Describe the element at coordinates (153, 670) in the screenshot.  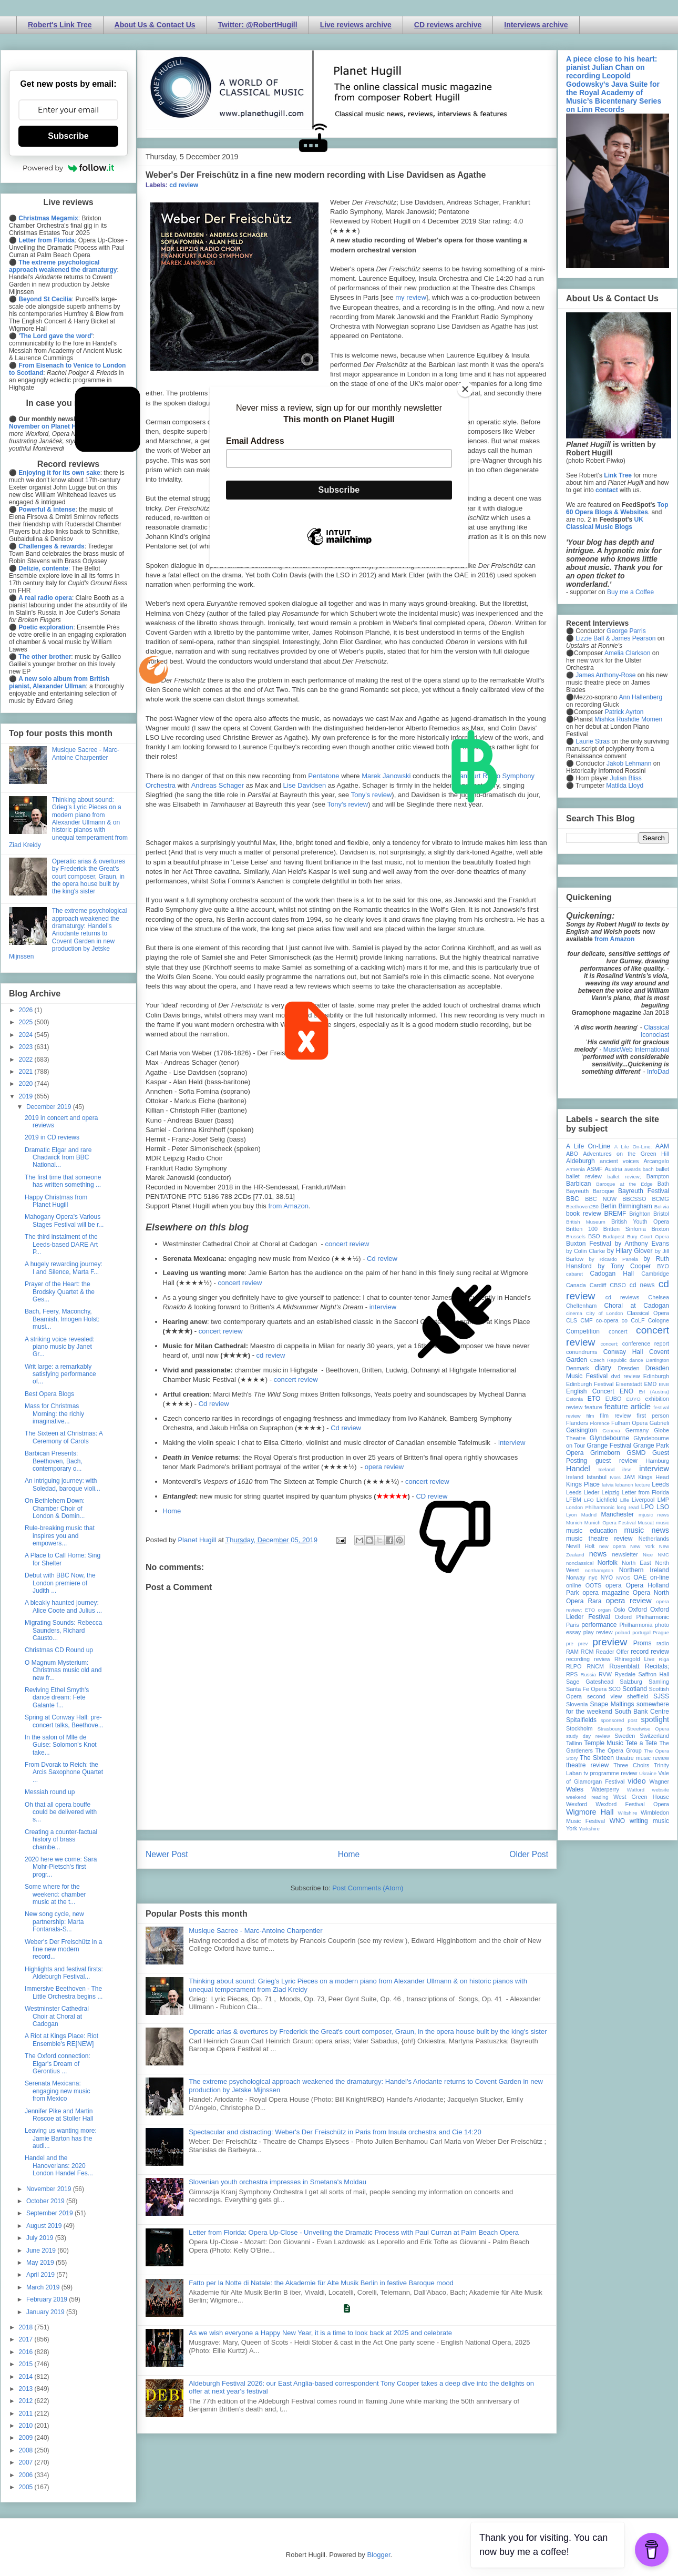
I see `phoenix squadron logo from star wars rebels` at that location.